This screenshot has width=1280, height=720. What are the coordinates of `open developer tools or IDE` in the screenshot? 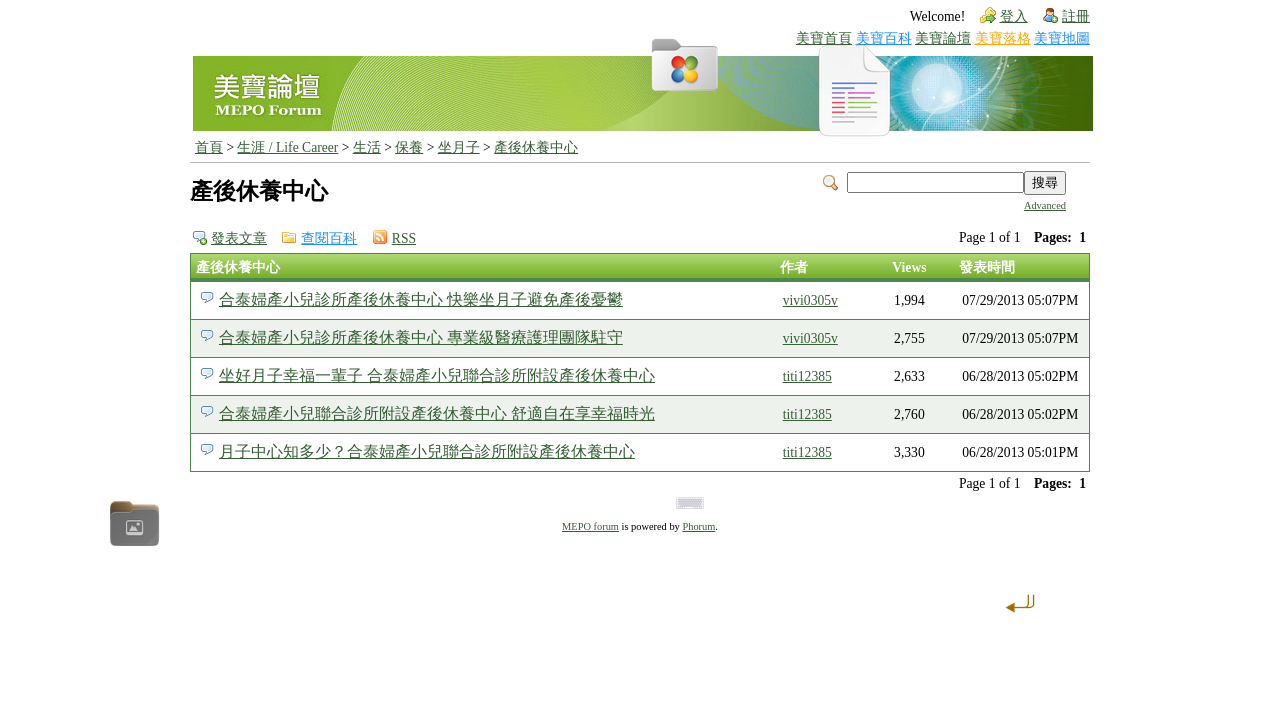 It's located at (854, 90).